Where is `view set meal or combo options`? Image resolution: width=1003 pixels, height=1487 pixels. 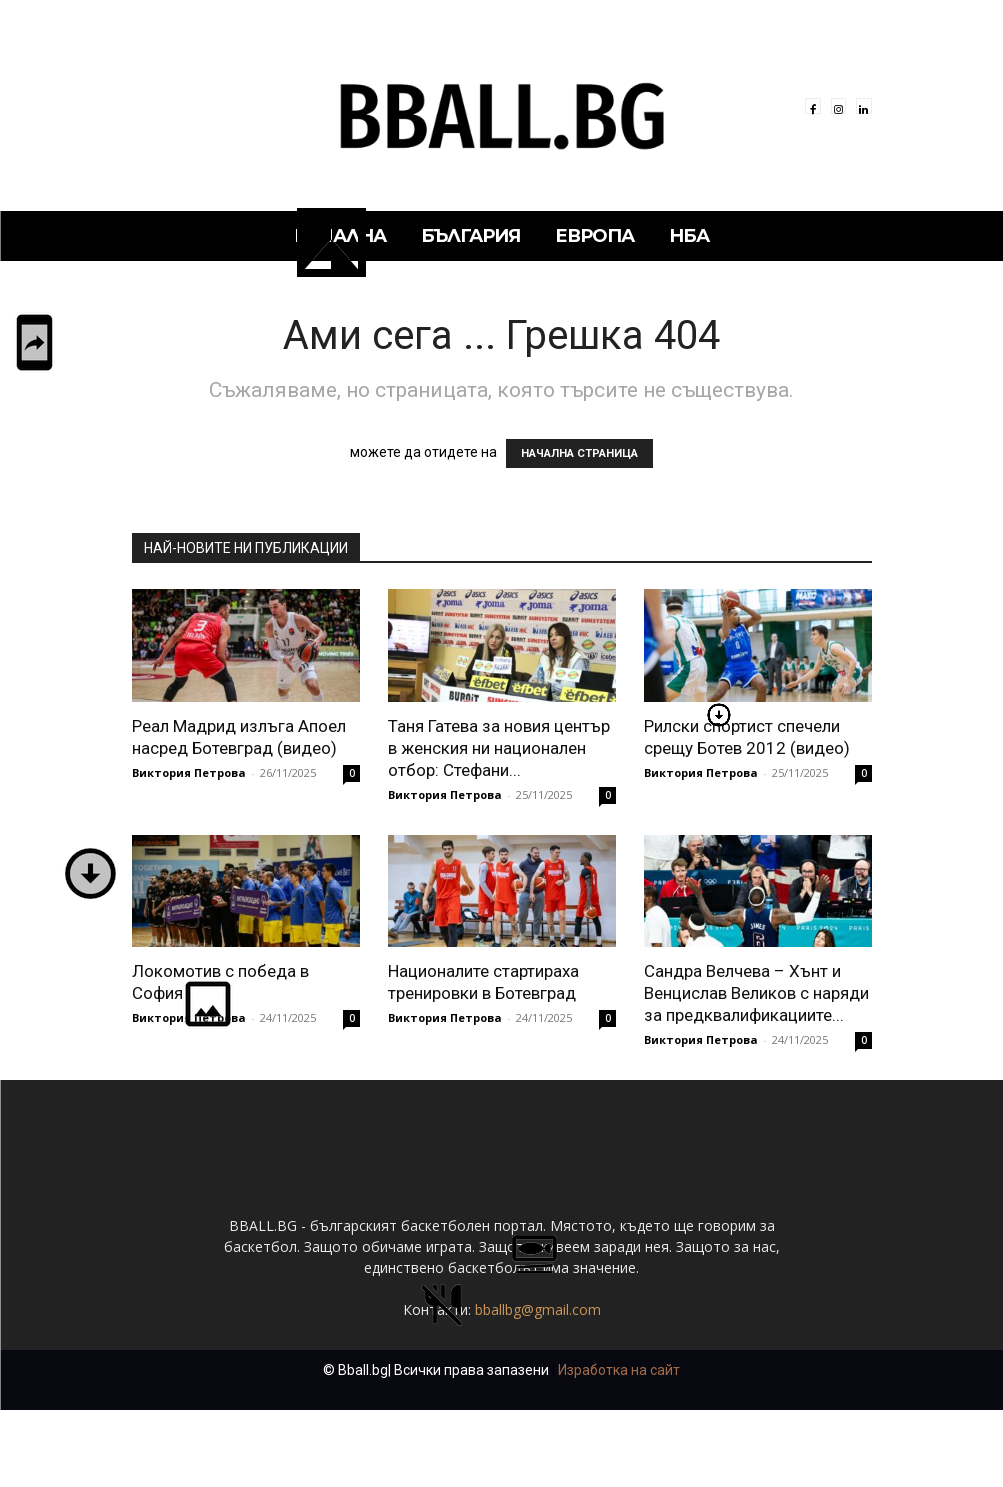
view set meal or combo options is located at coordinates (534, 1255).